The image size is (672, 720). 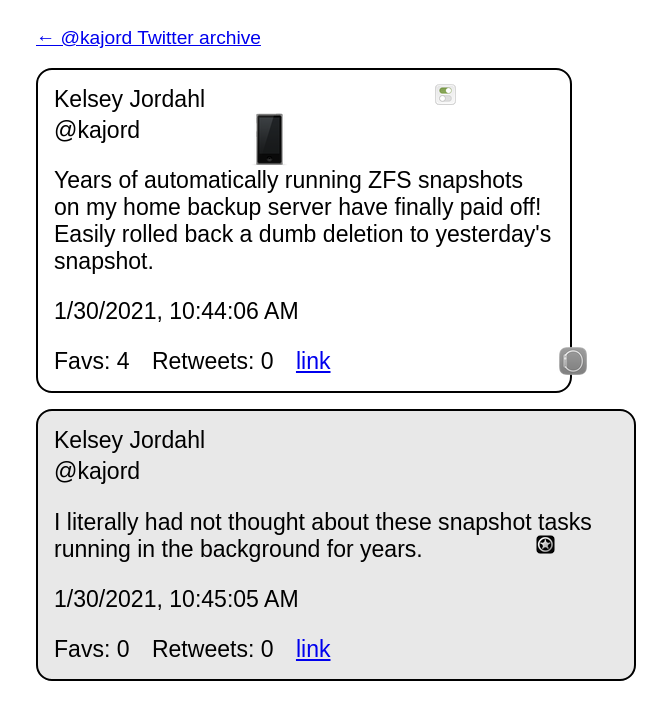 What do you see at coordinates (269, 139) in the screenshot?
I see `iPod nano device in space gray` at bounding box center [269, 139].